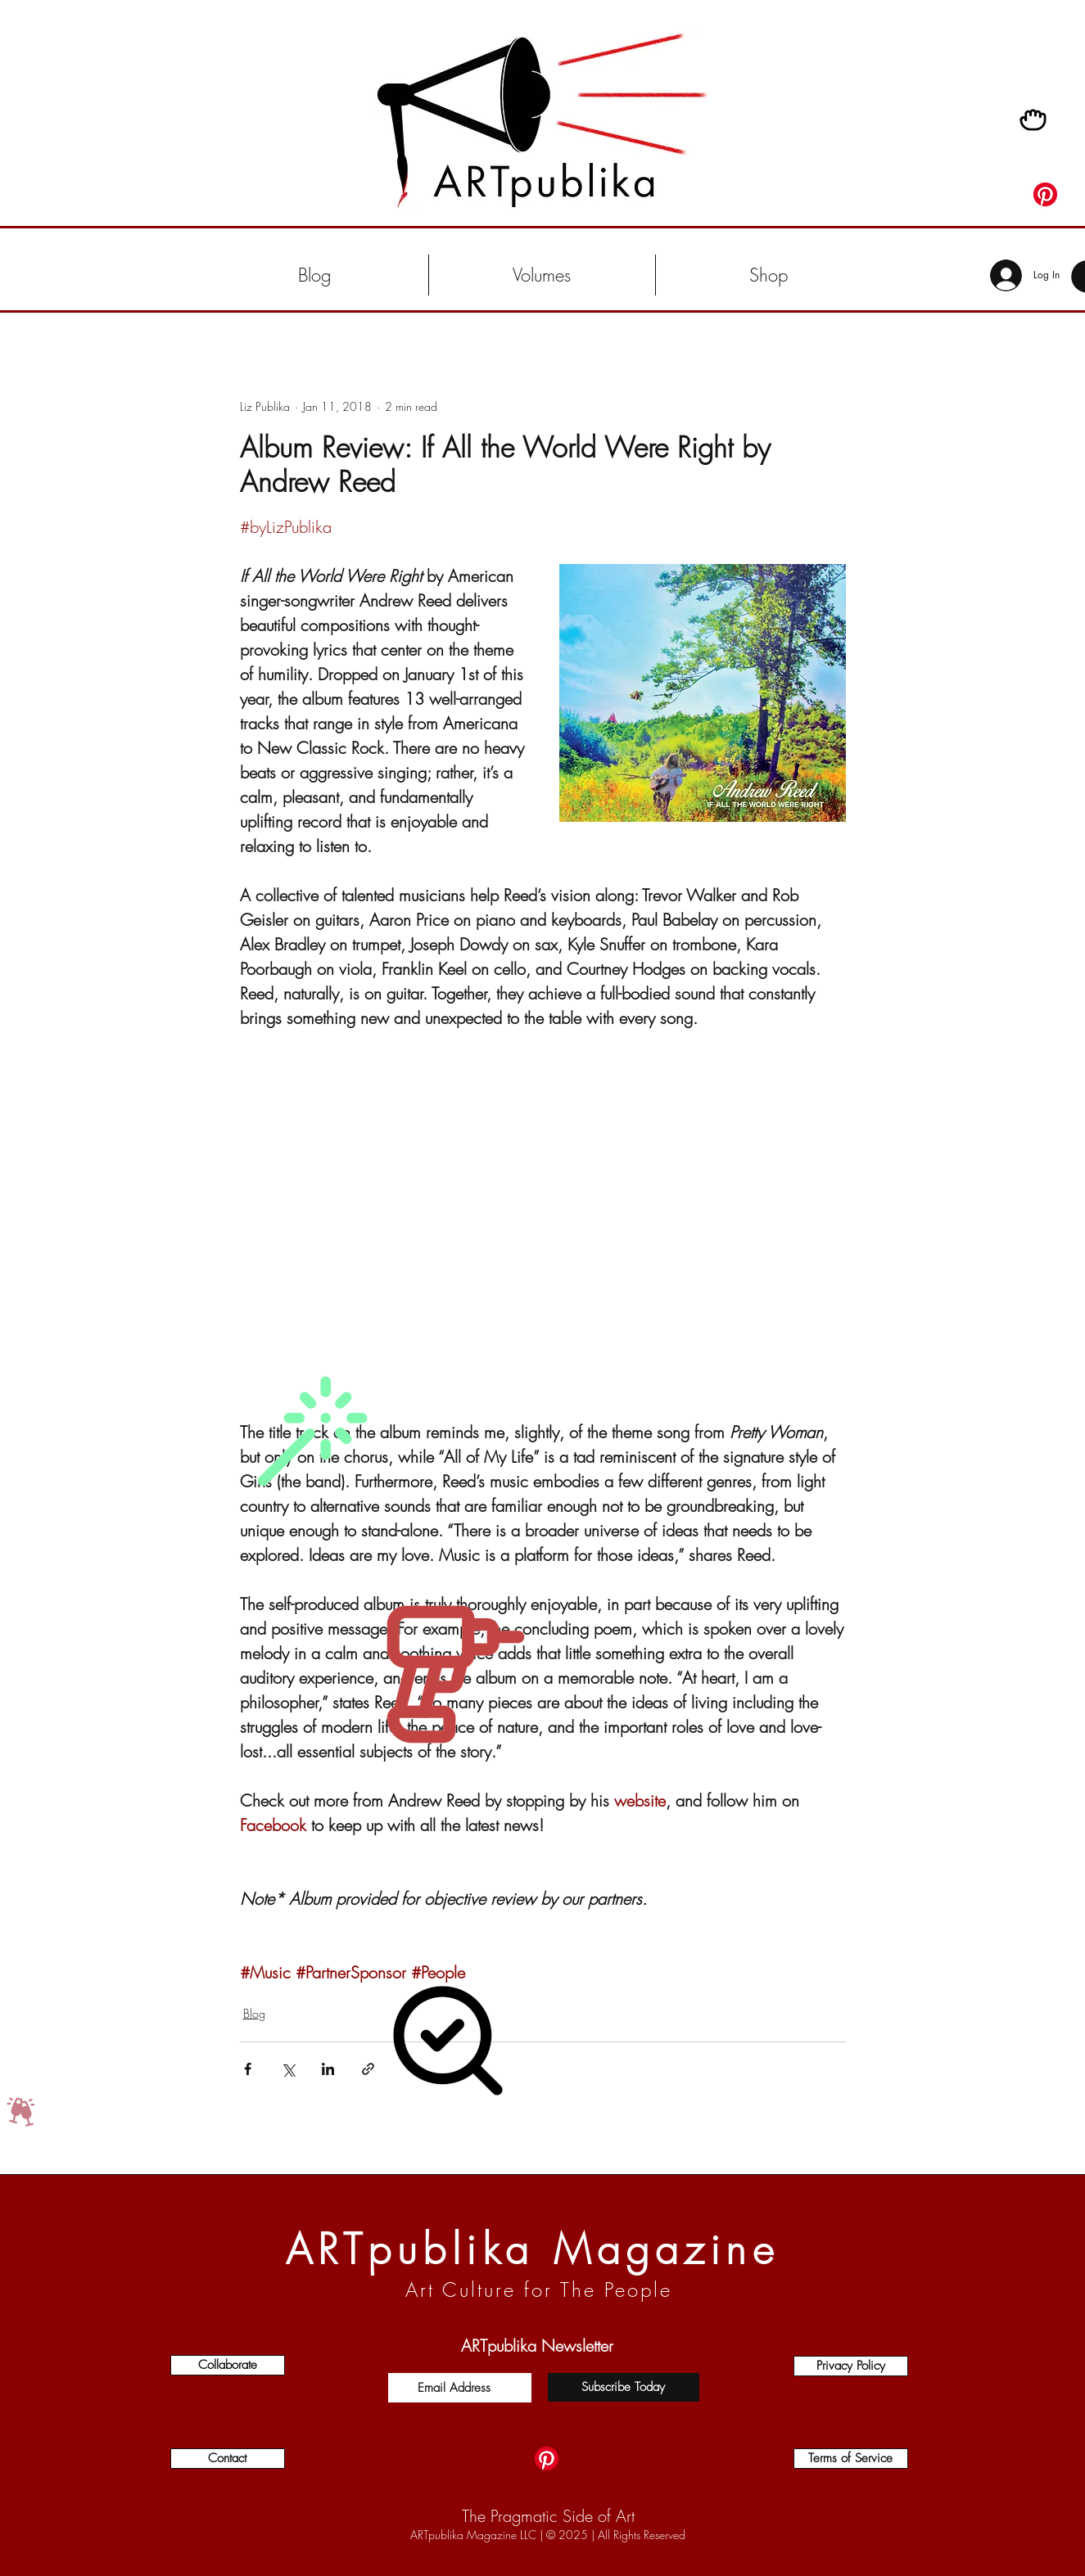 The image size is (1085, 2576). Describe the element at coordinates (448, 2041) in the screenshot. I see `search completed successfully` at that location.